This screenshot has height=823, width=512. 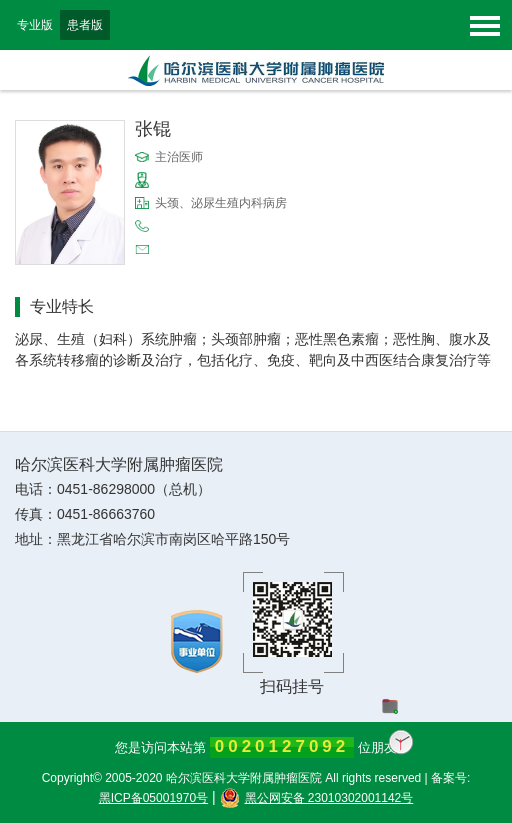 What do you see at coordinates (401, 742) in the screenshot?
I see `access date and time settings` at bounding box center [401, 742].